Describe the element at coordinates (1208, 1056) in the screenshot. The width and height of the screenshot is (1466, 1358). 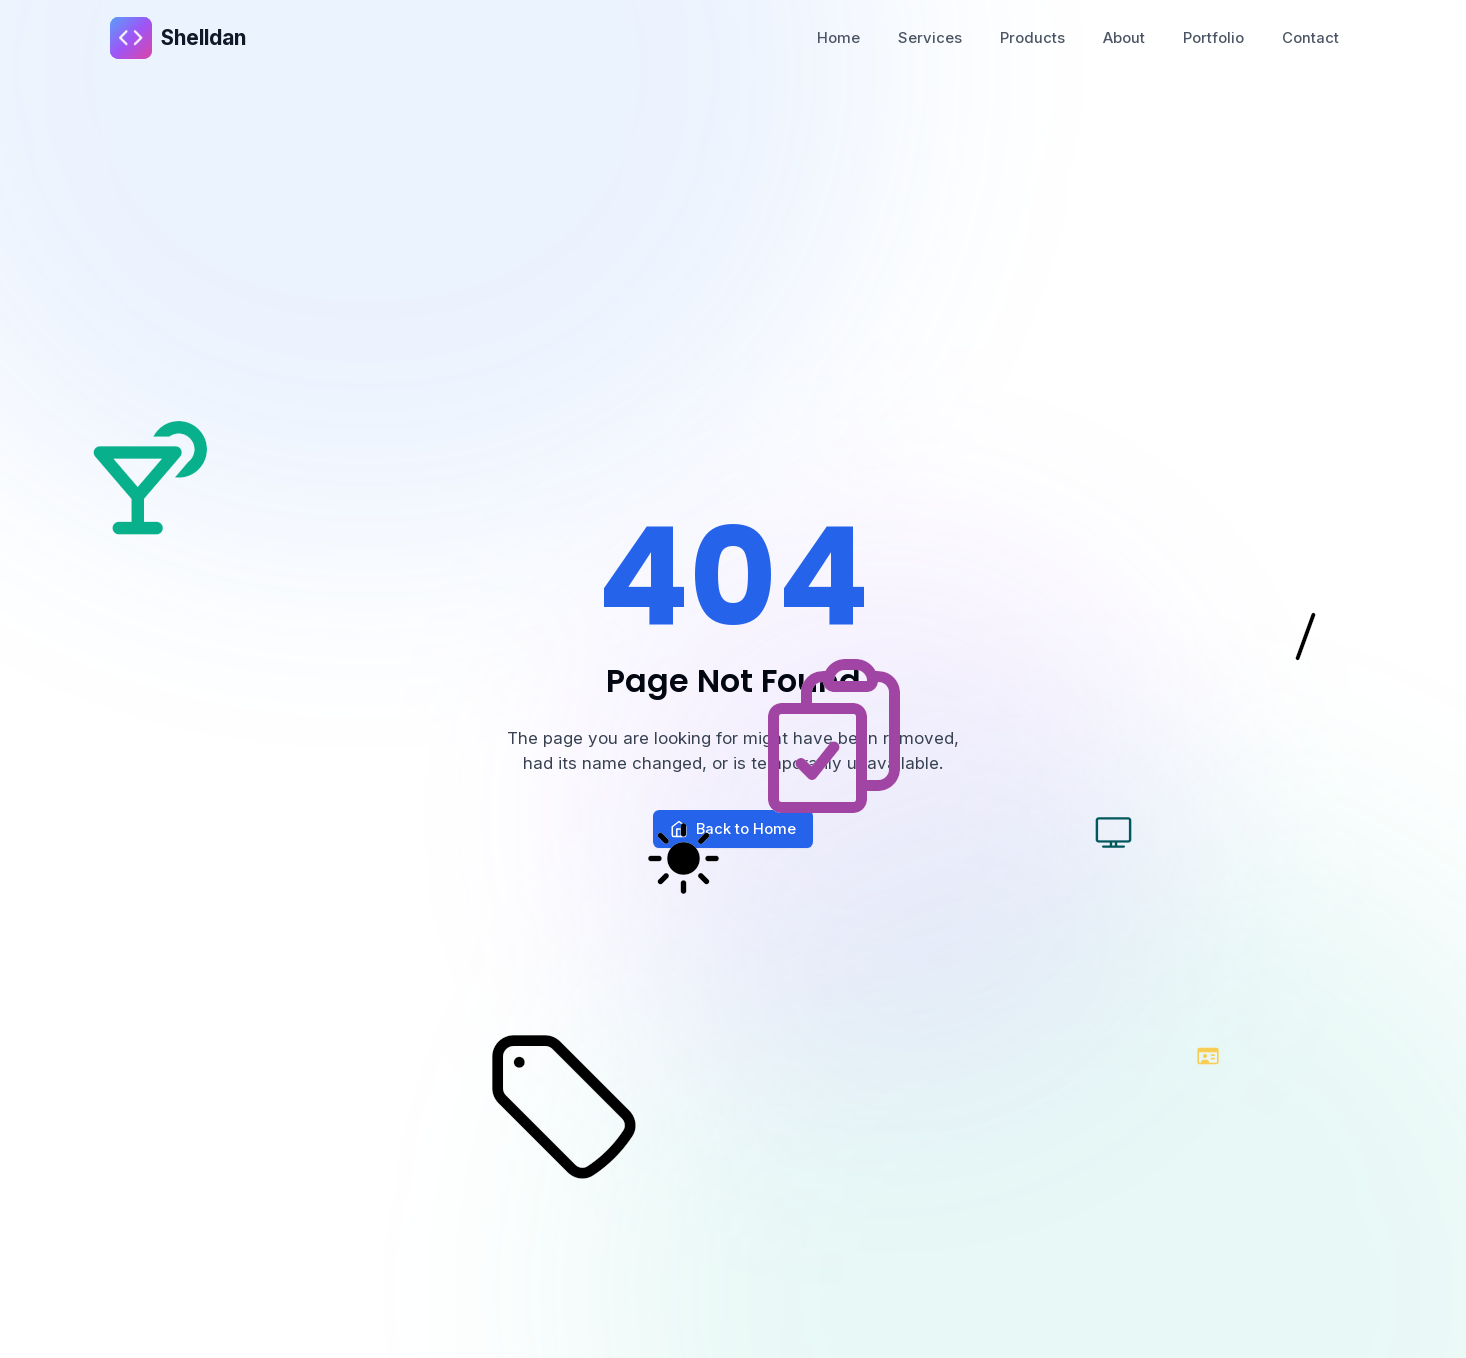
I see `view your profile or identification details` at that location.